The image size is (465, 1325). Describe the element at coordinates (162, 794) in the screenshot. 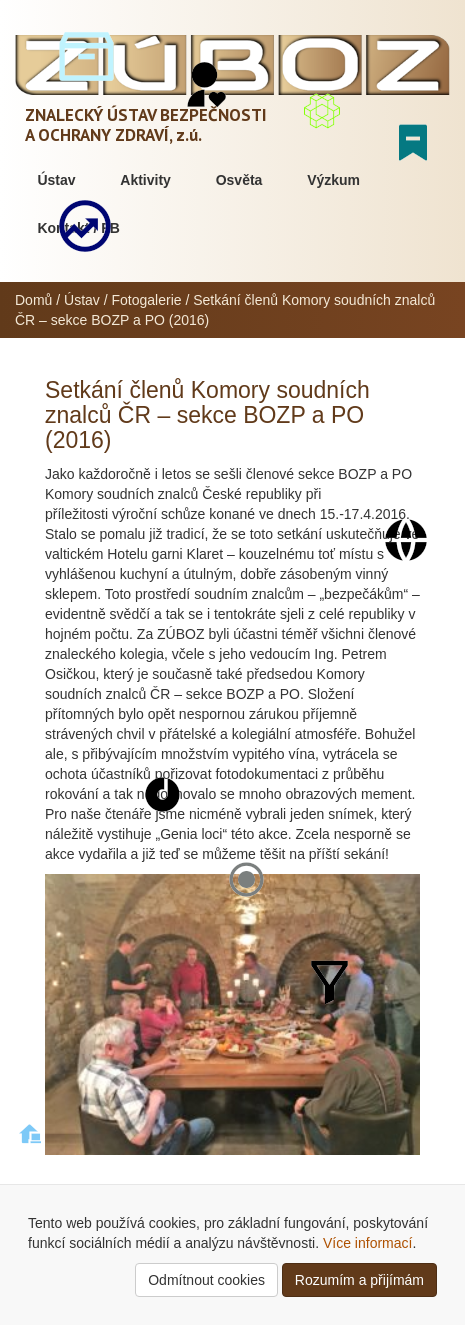

I see `play or access music library` at that location.